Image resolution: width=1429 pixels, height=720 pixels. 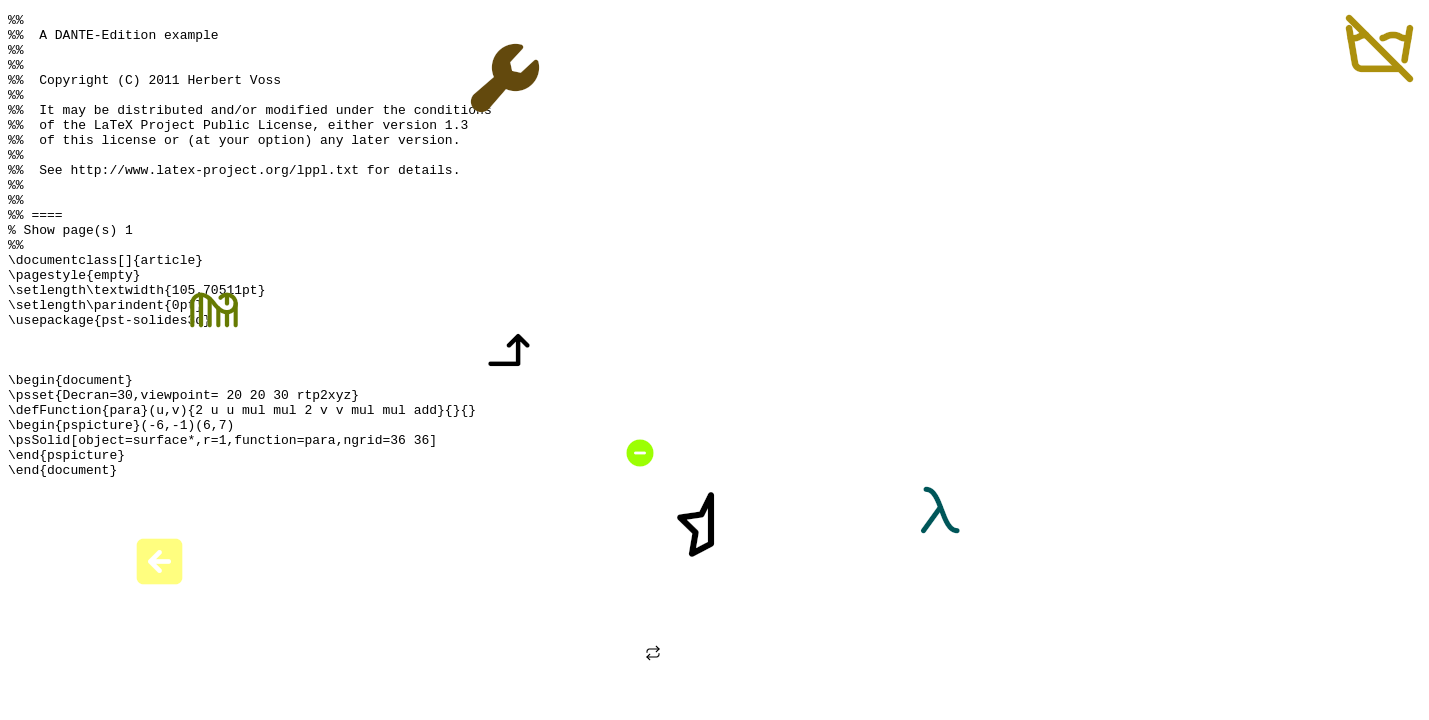 What do you see at coordinates (505, 78) in the screenshot?
I see `access settings or preferences` at bounding box center [505, 78].